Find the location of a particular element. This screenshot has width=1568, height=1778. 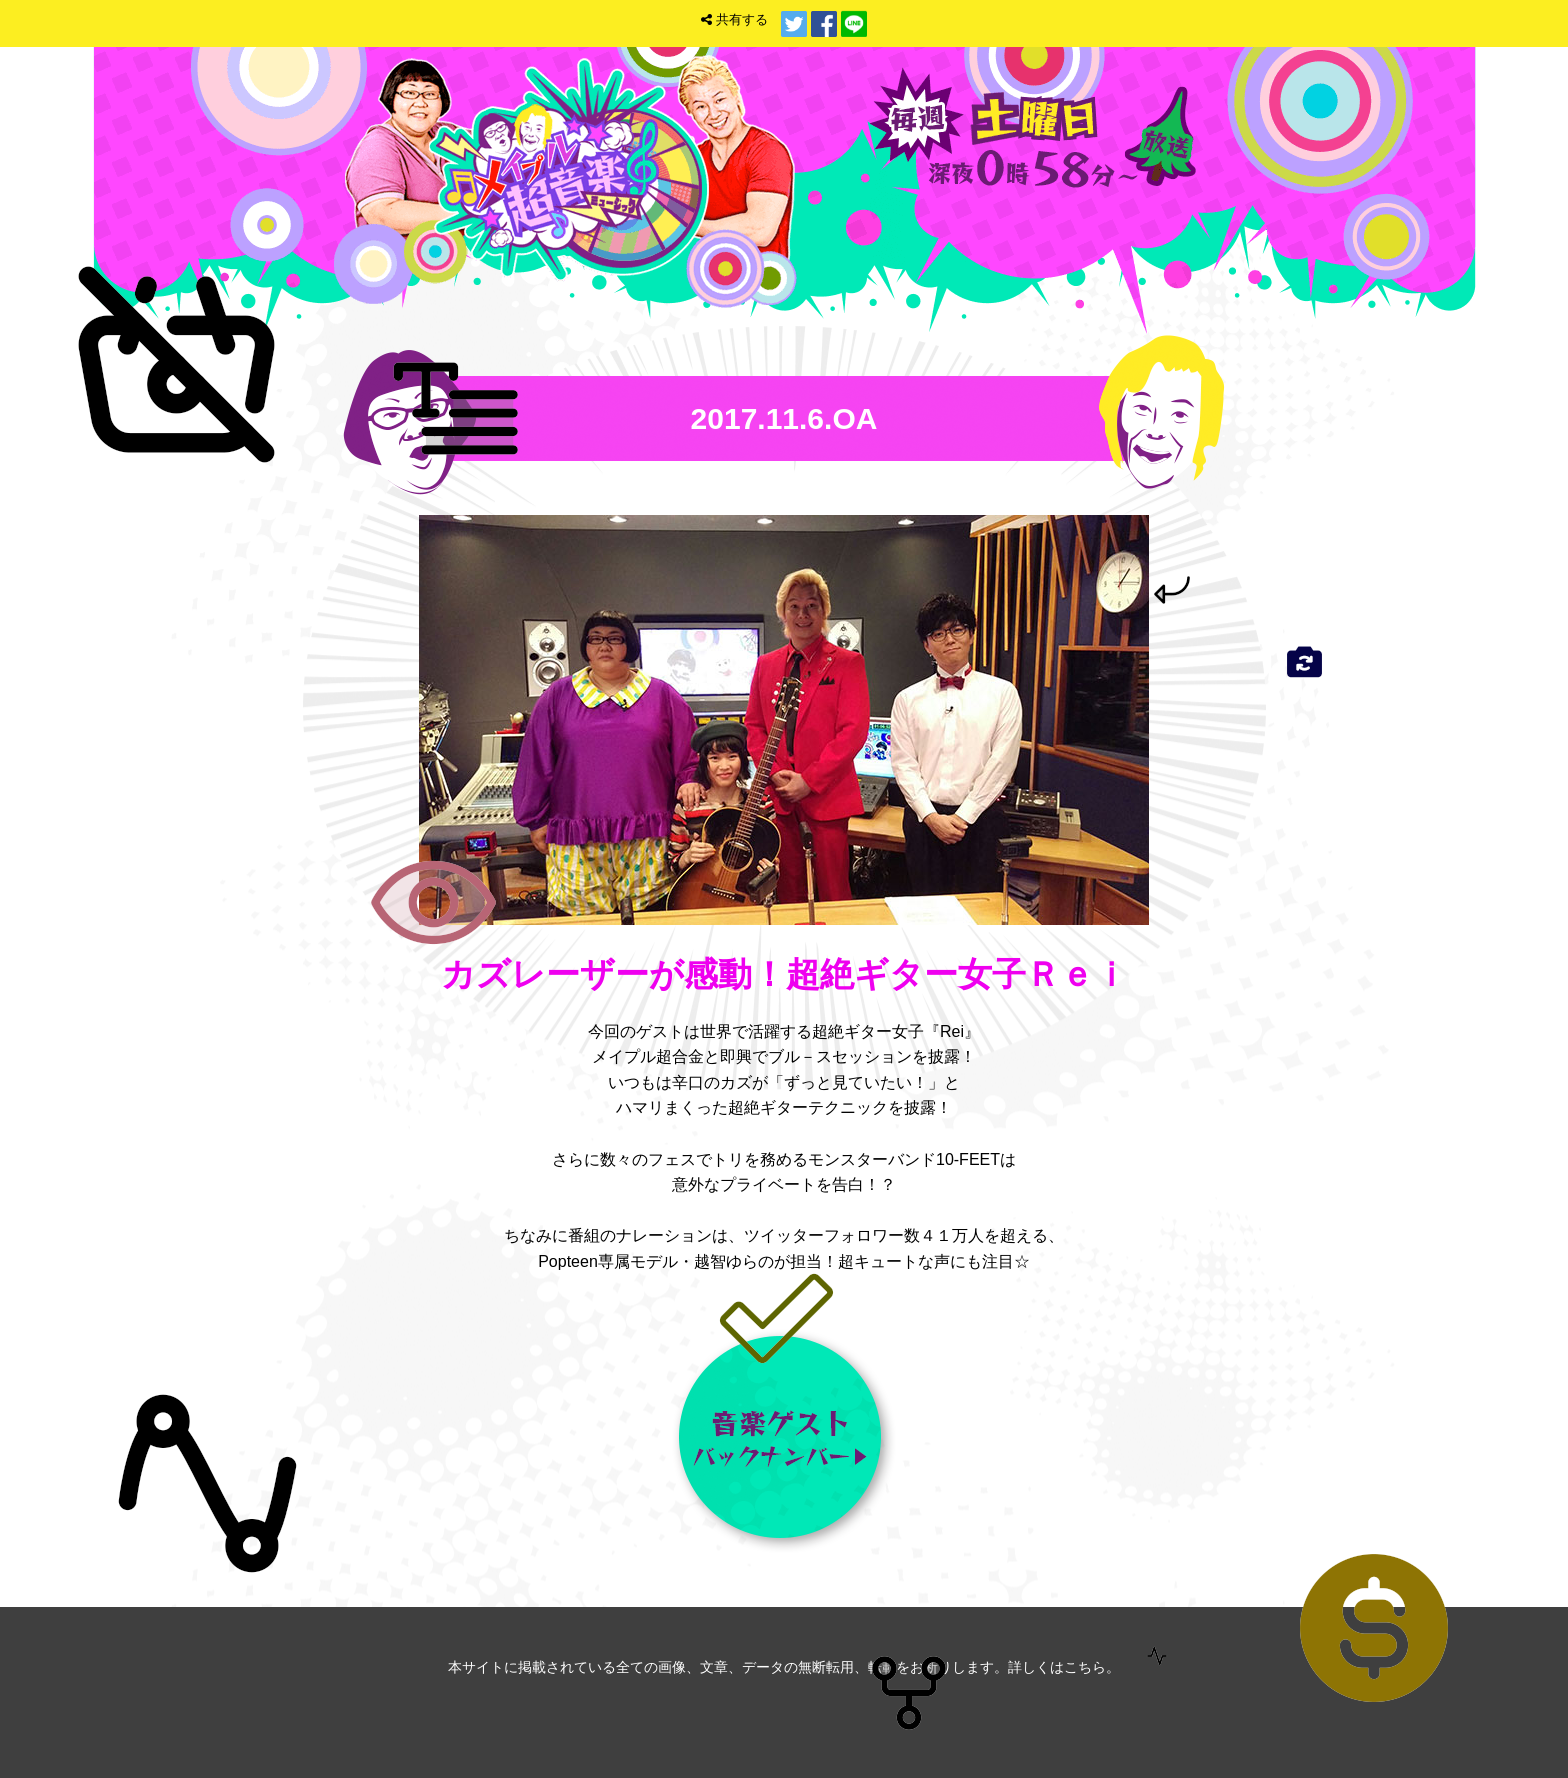

toggle between maximum and minimum values is located at coordinates (207, 1483).